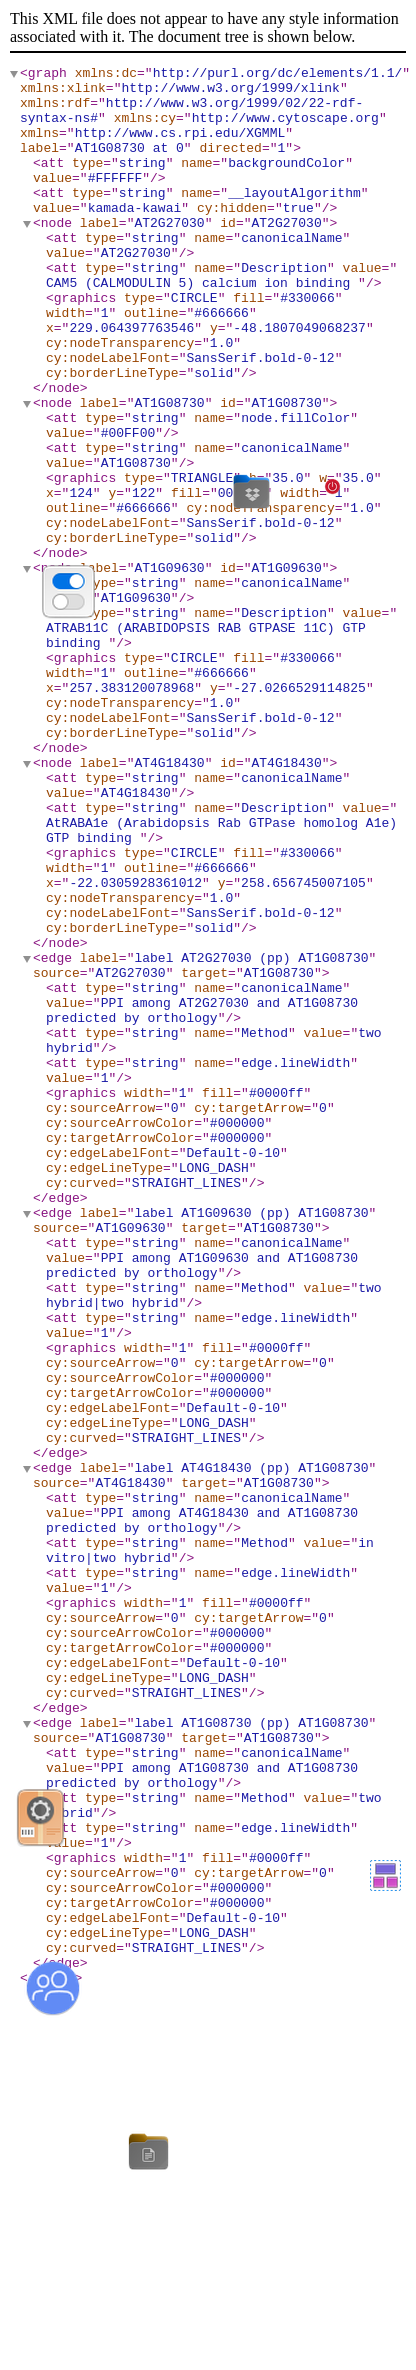 The image size is (416, 2370). What do you see at coordinates (332, 486) in the screenshot?
I see `shut down the system` at bounding box center [332, 486].